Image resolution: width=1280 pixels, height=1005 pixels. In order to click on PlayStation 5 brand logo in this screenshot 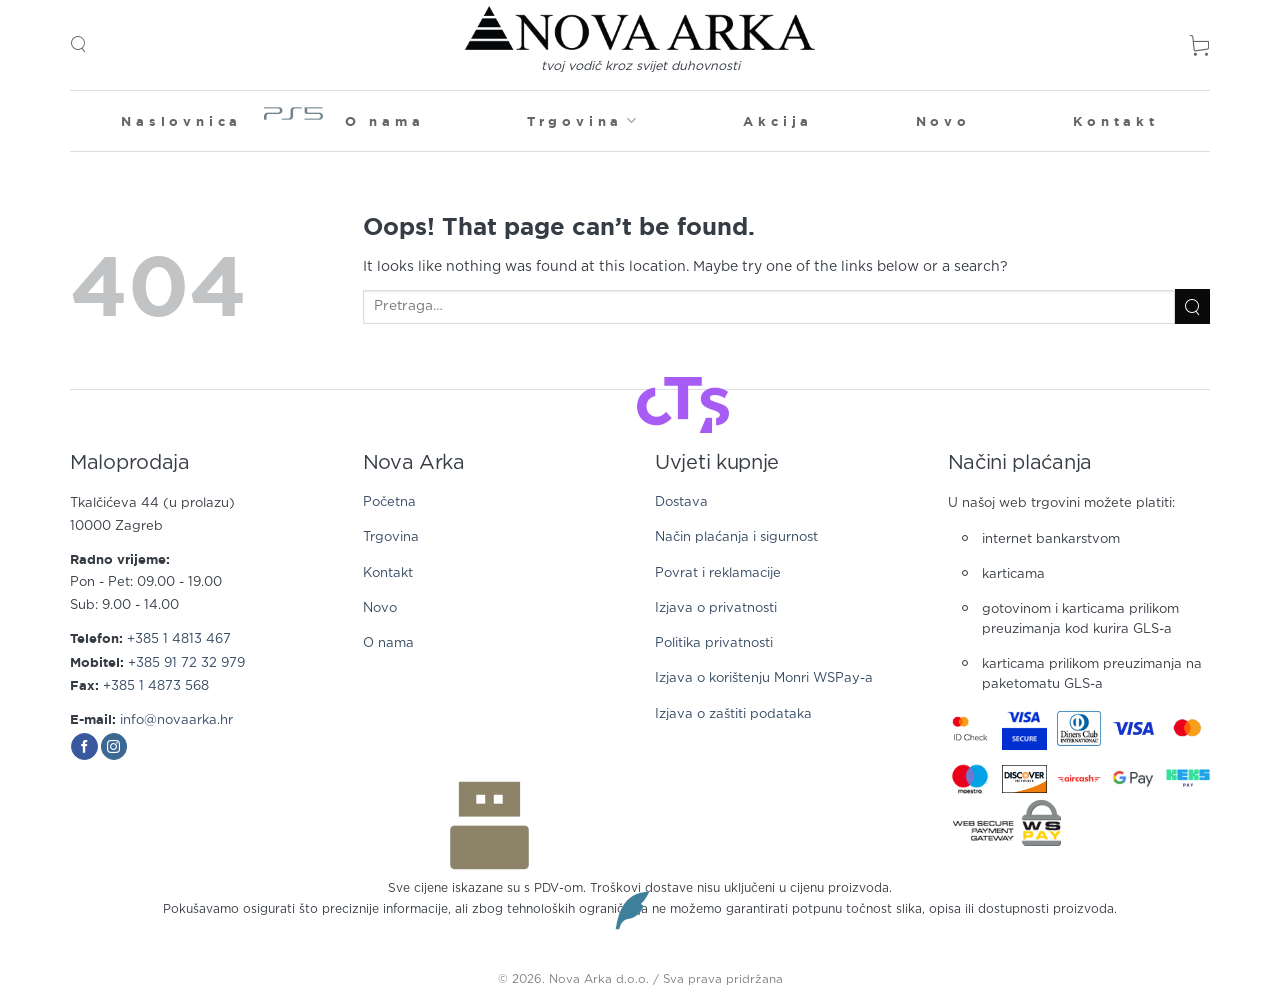, I will do `click(293, 113)`.